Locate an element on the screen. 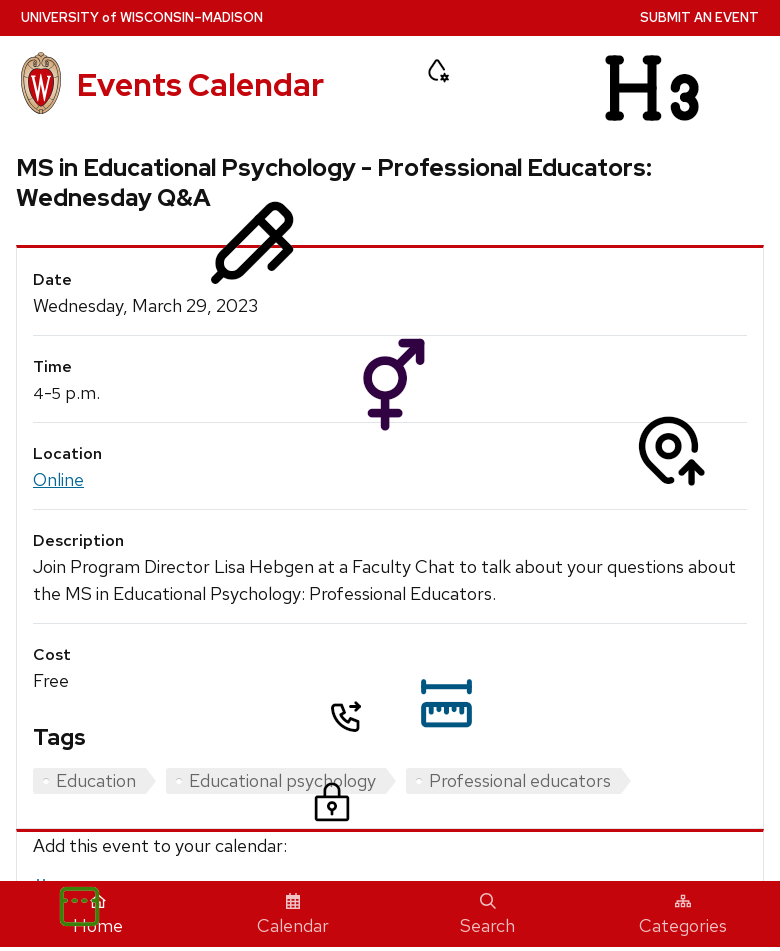 The width and height of the screenshot is (780, 951). move a location pin upward on the map is located at coordinates (668, 449).